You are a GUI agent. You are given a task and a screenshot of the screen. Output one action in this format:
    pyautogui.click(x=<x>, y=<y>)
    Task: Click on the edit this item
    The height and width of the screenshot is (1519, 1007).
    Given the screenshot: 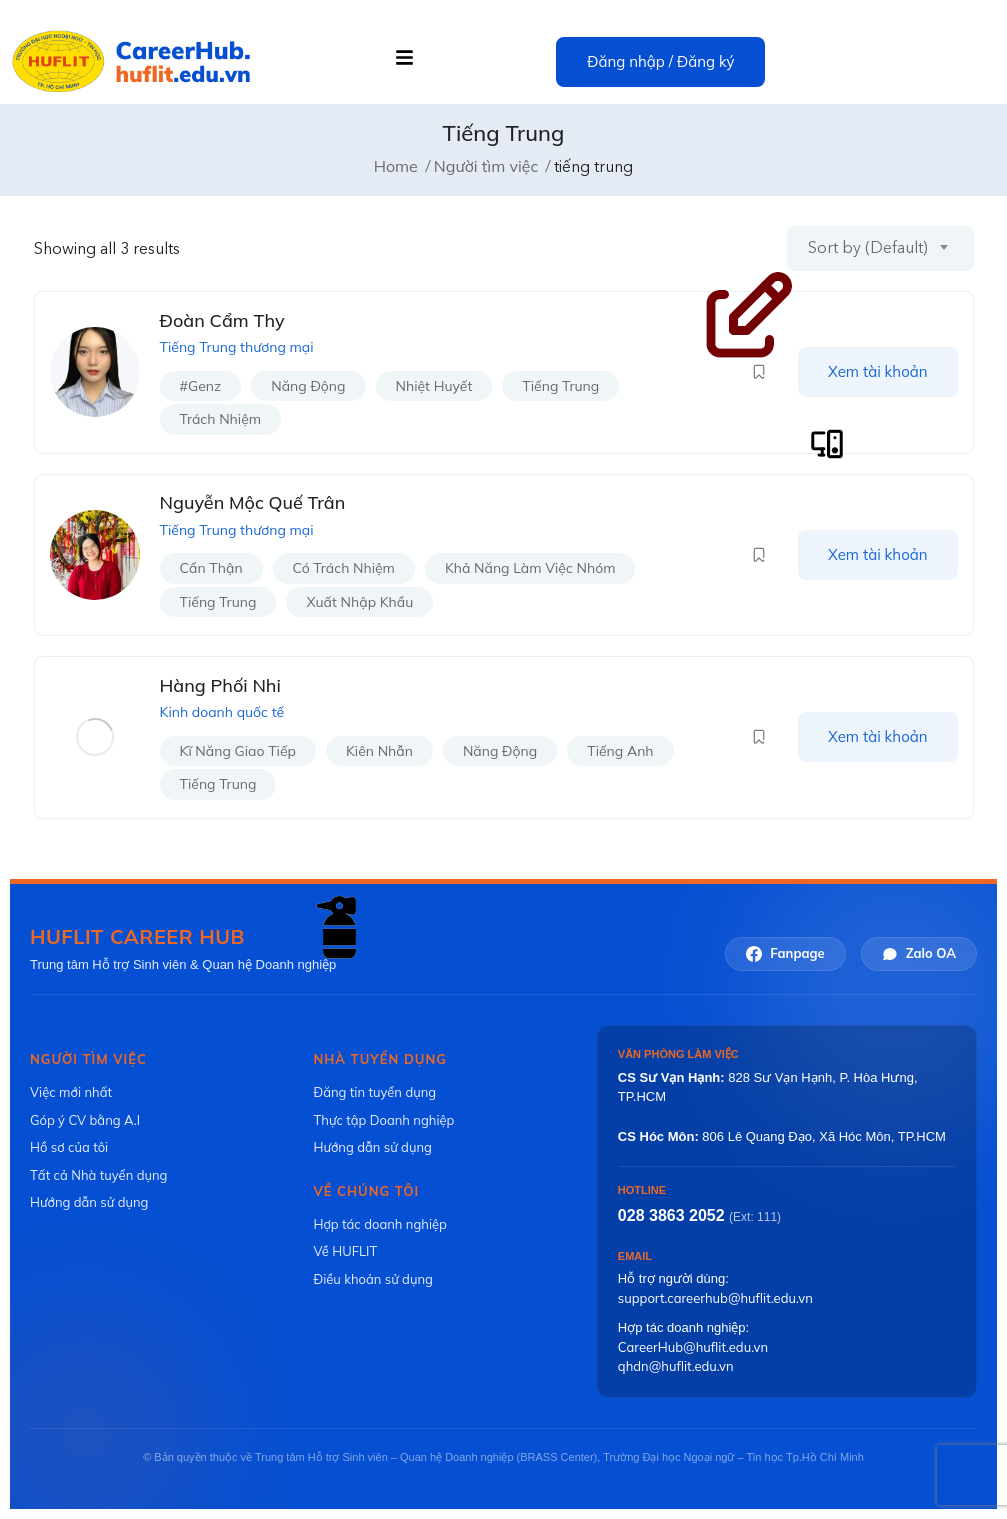 What is the action you would take?
    pyautogui.click(x=747, y=317)
    